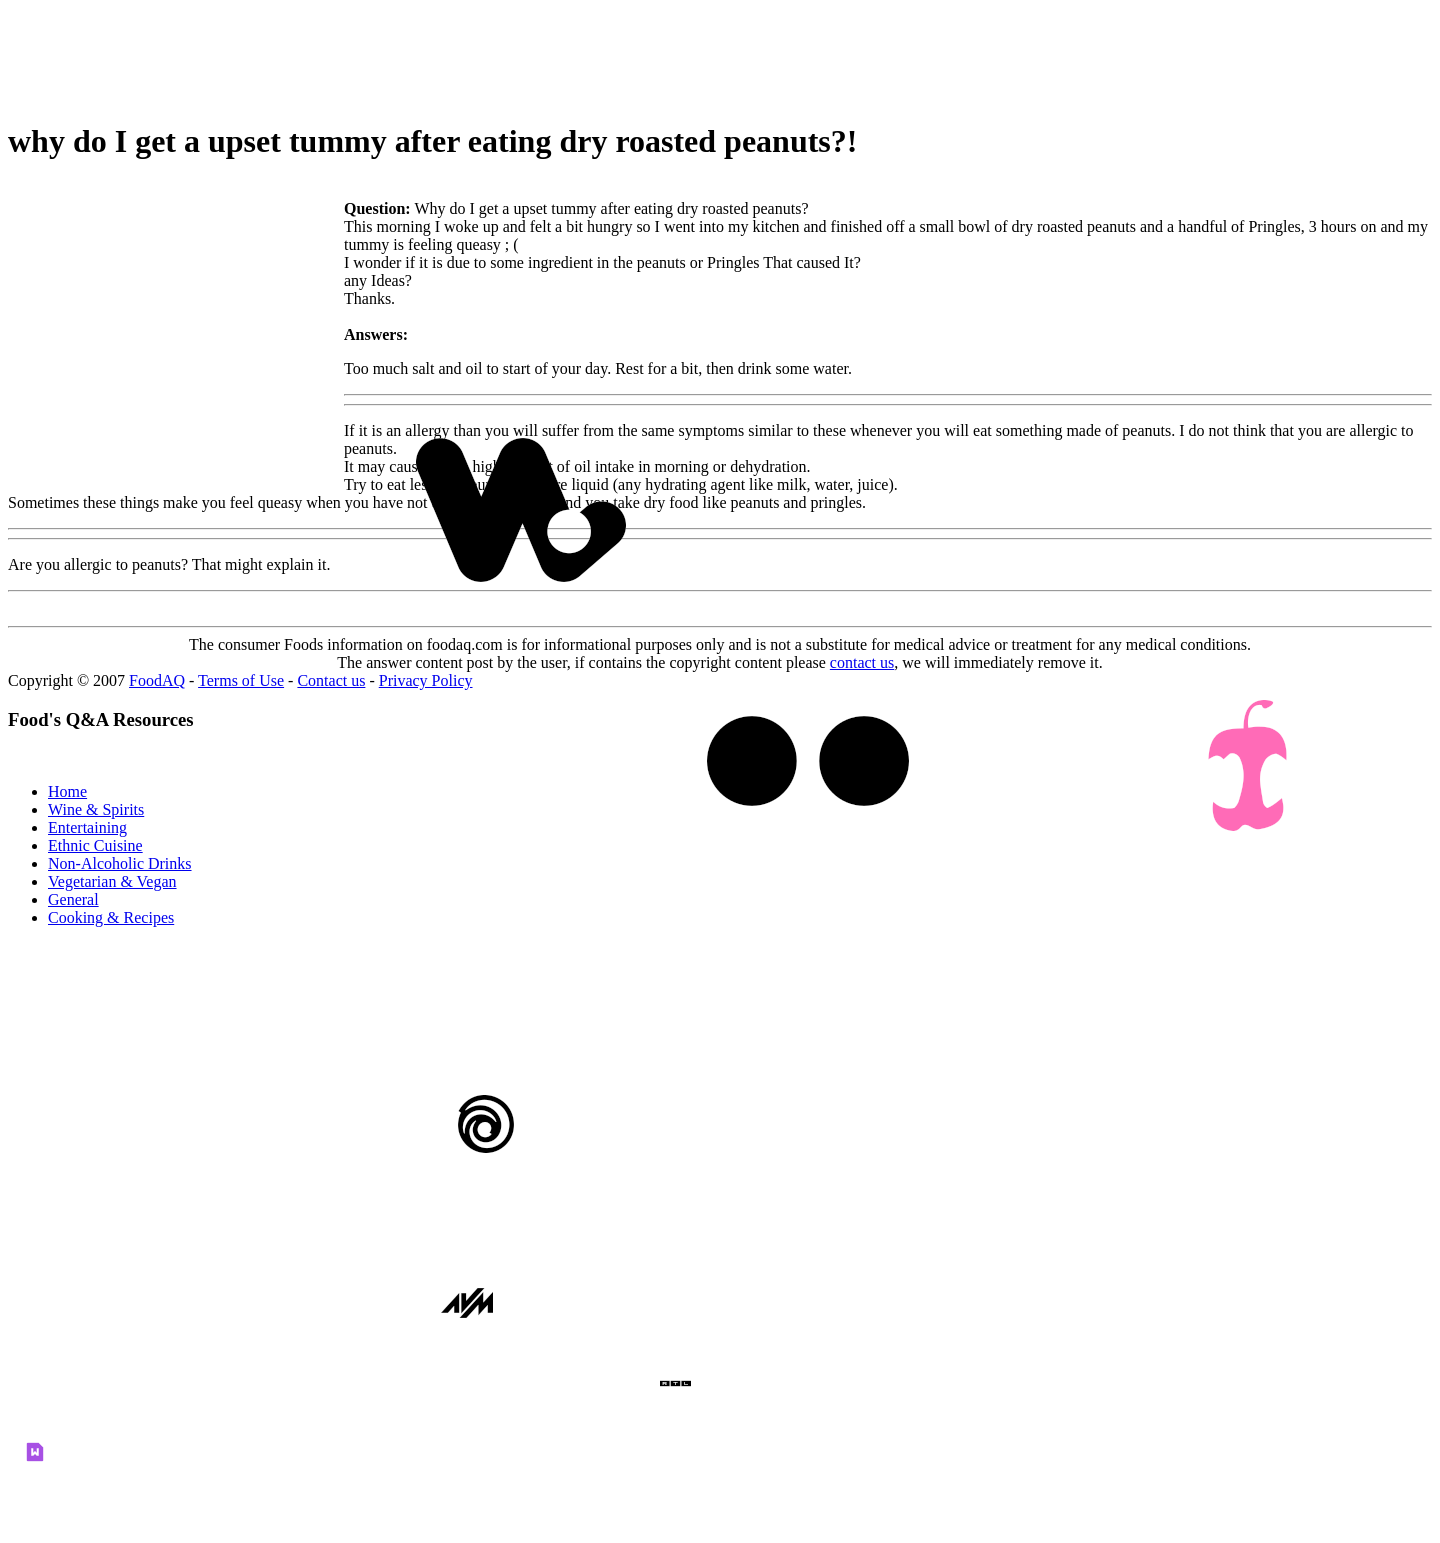  What do you see at coordinates (486, 1124) in the screenshot?
I see `open Ubisoft app or game launcher` at bounding box center [486, 1124].